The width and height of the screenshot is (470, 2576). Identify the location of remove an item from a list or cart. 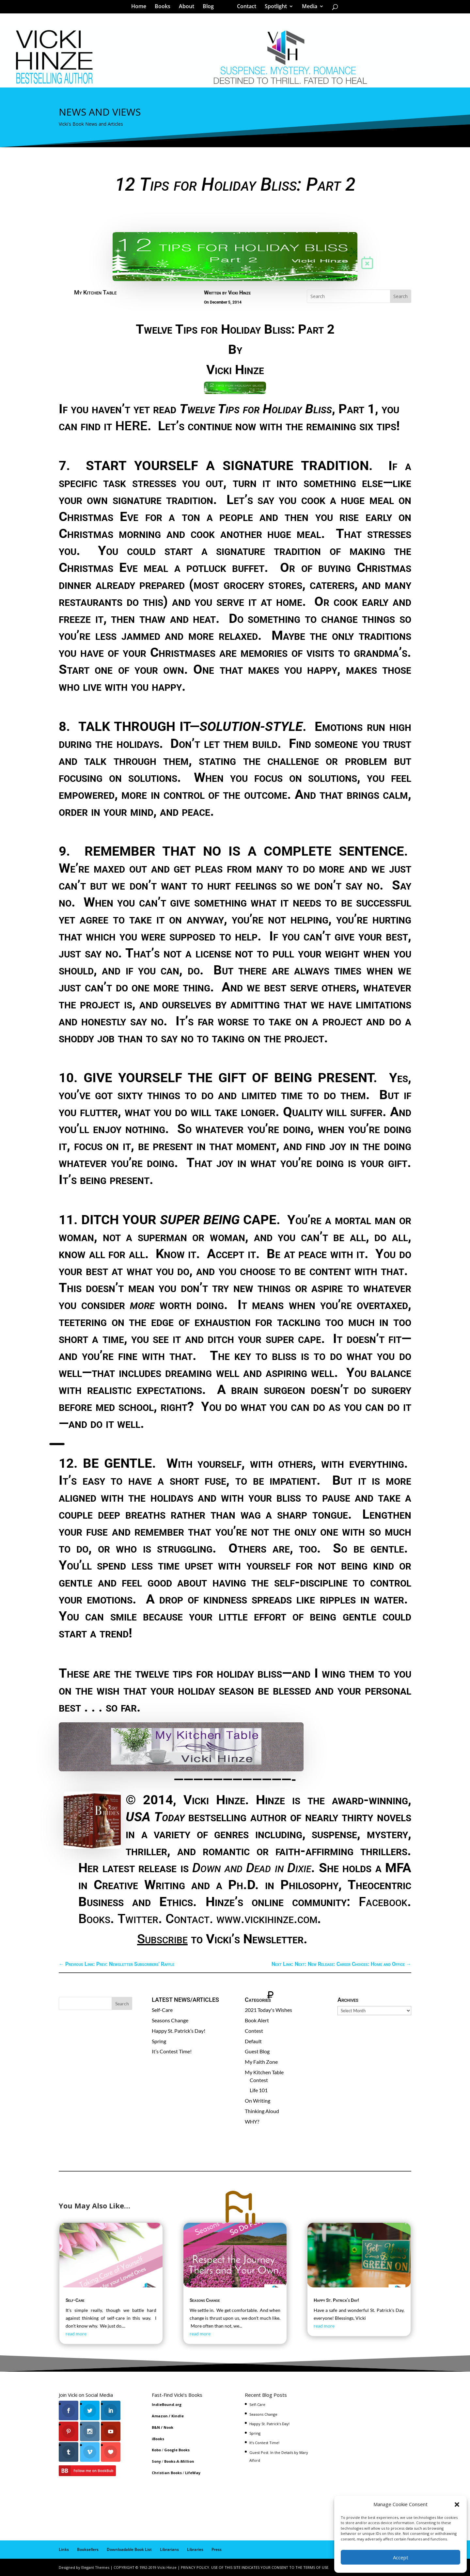
(57, 1444).